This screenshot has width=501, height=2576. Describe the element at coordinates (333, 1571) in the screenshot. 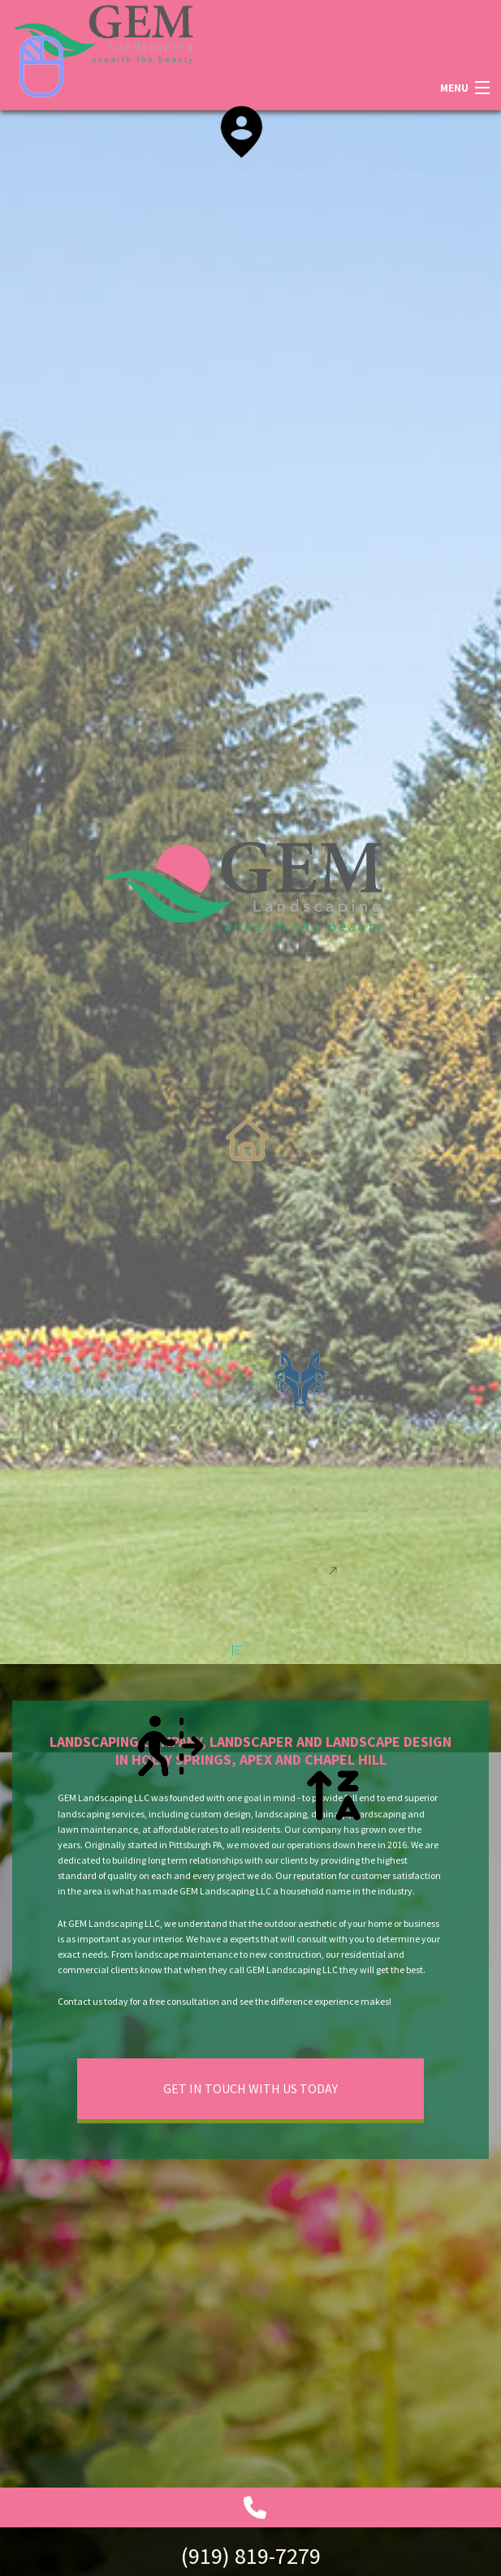

I see `open link in new tab or window` at that location.